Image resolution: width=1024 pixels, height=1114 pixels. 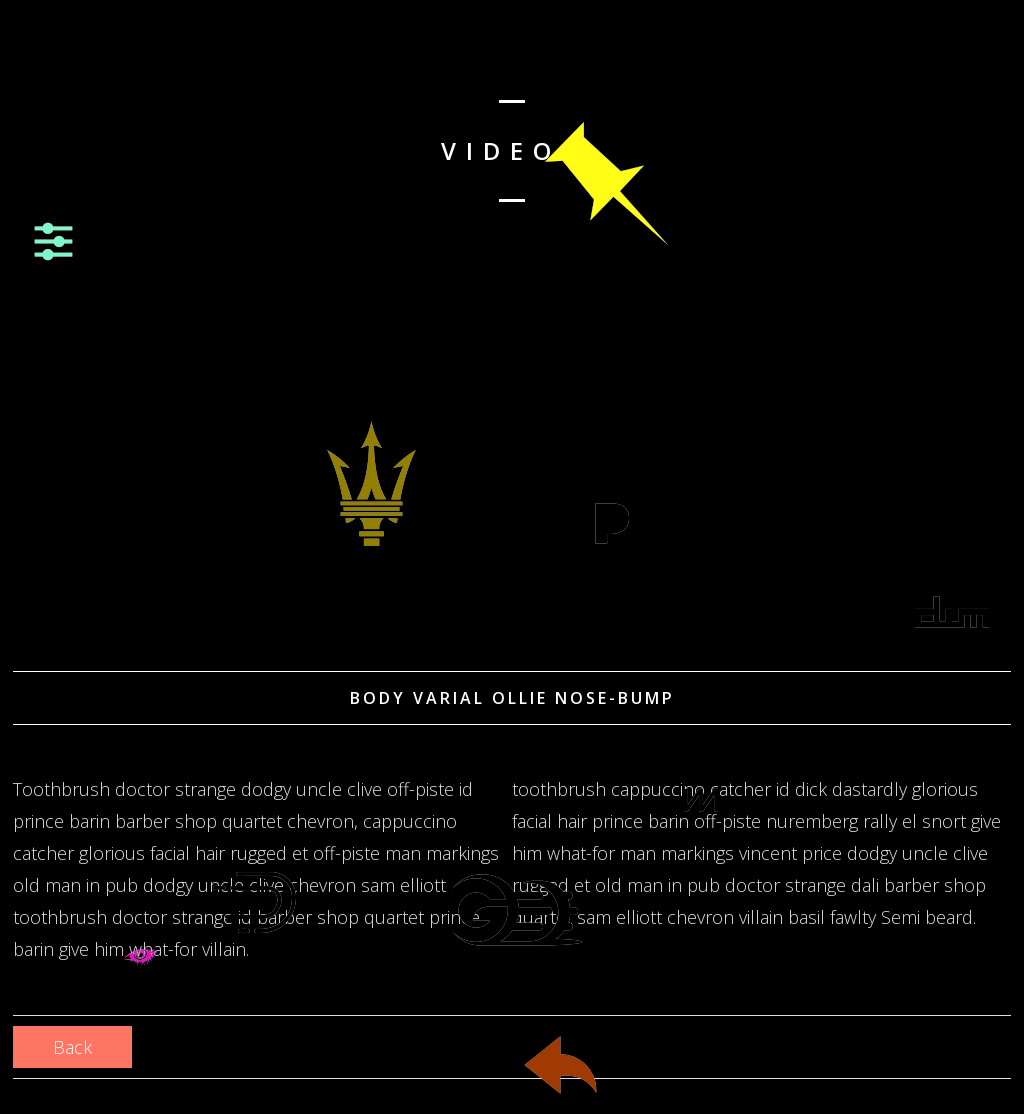 What do you see at coordinates (254, 902) in the screenshot?
I see `apache druid logo` at bounding box center [254, 902].